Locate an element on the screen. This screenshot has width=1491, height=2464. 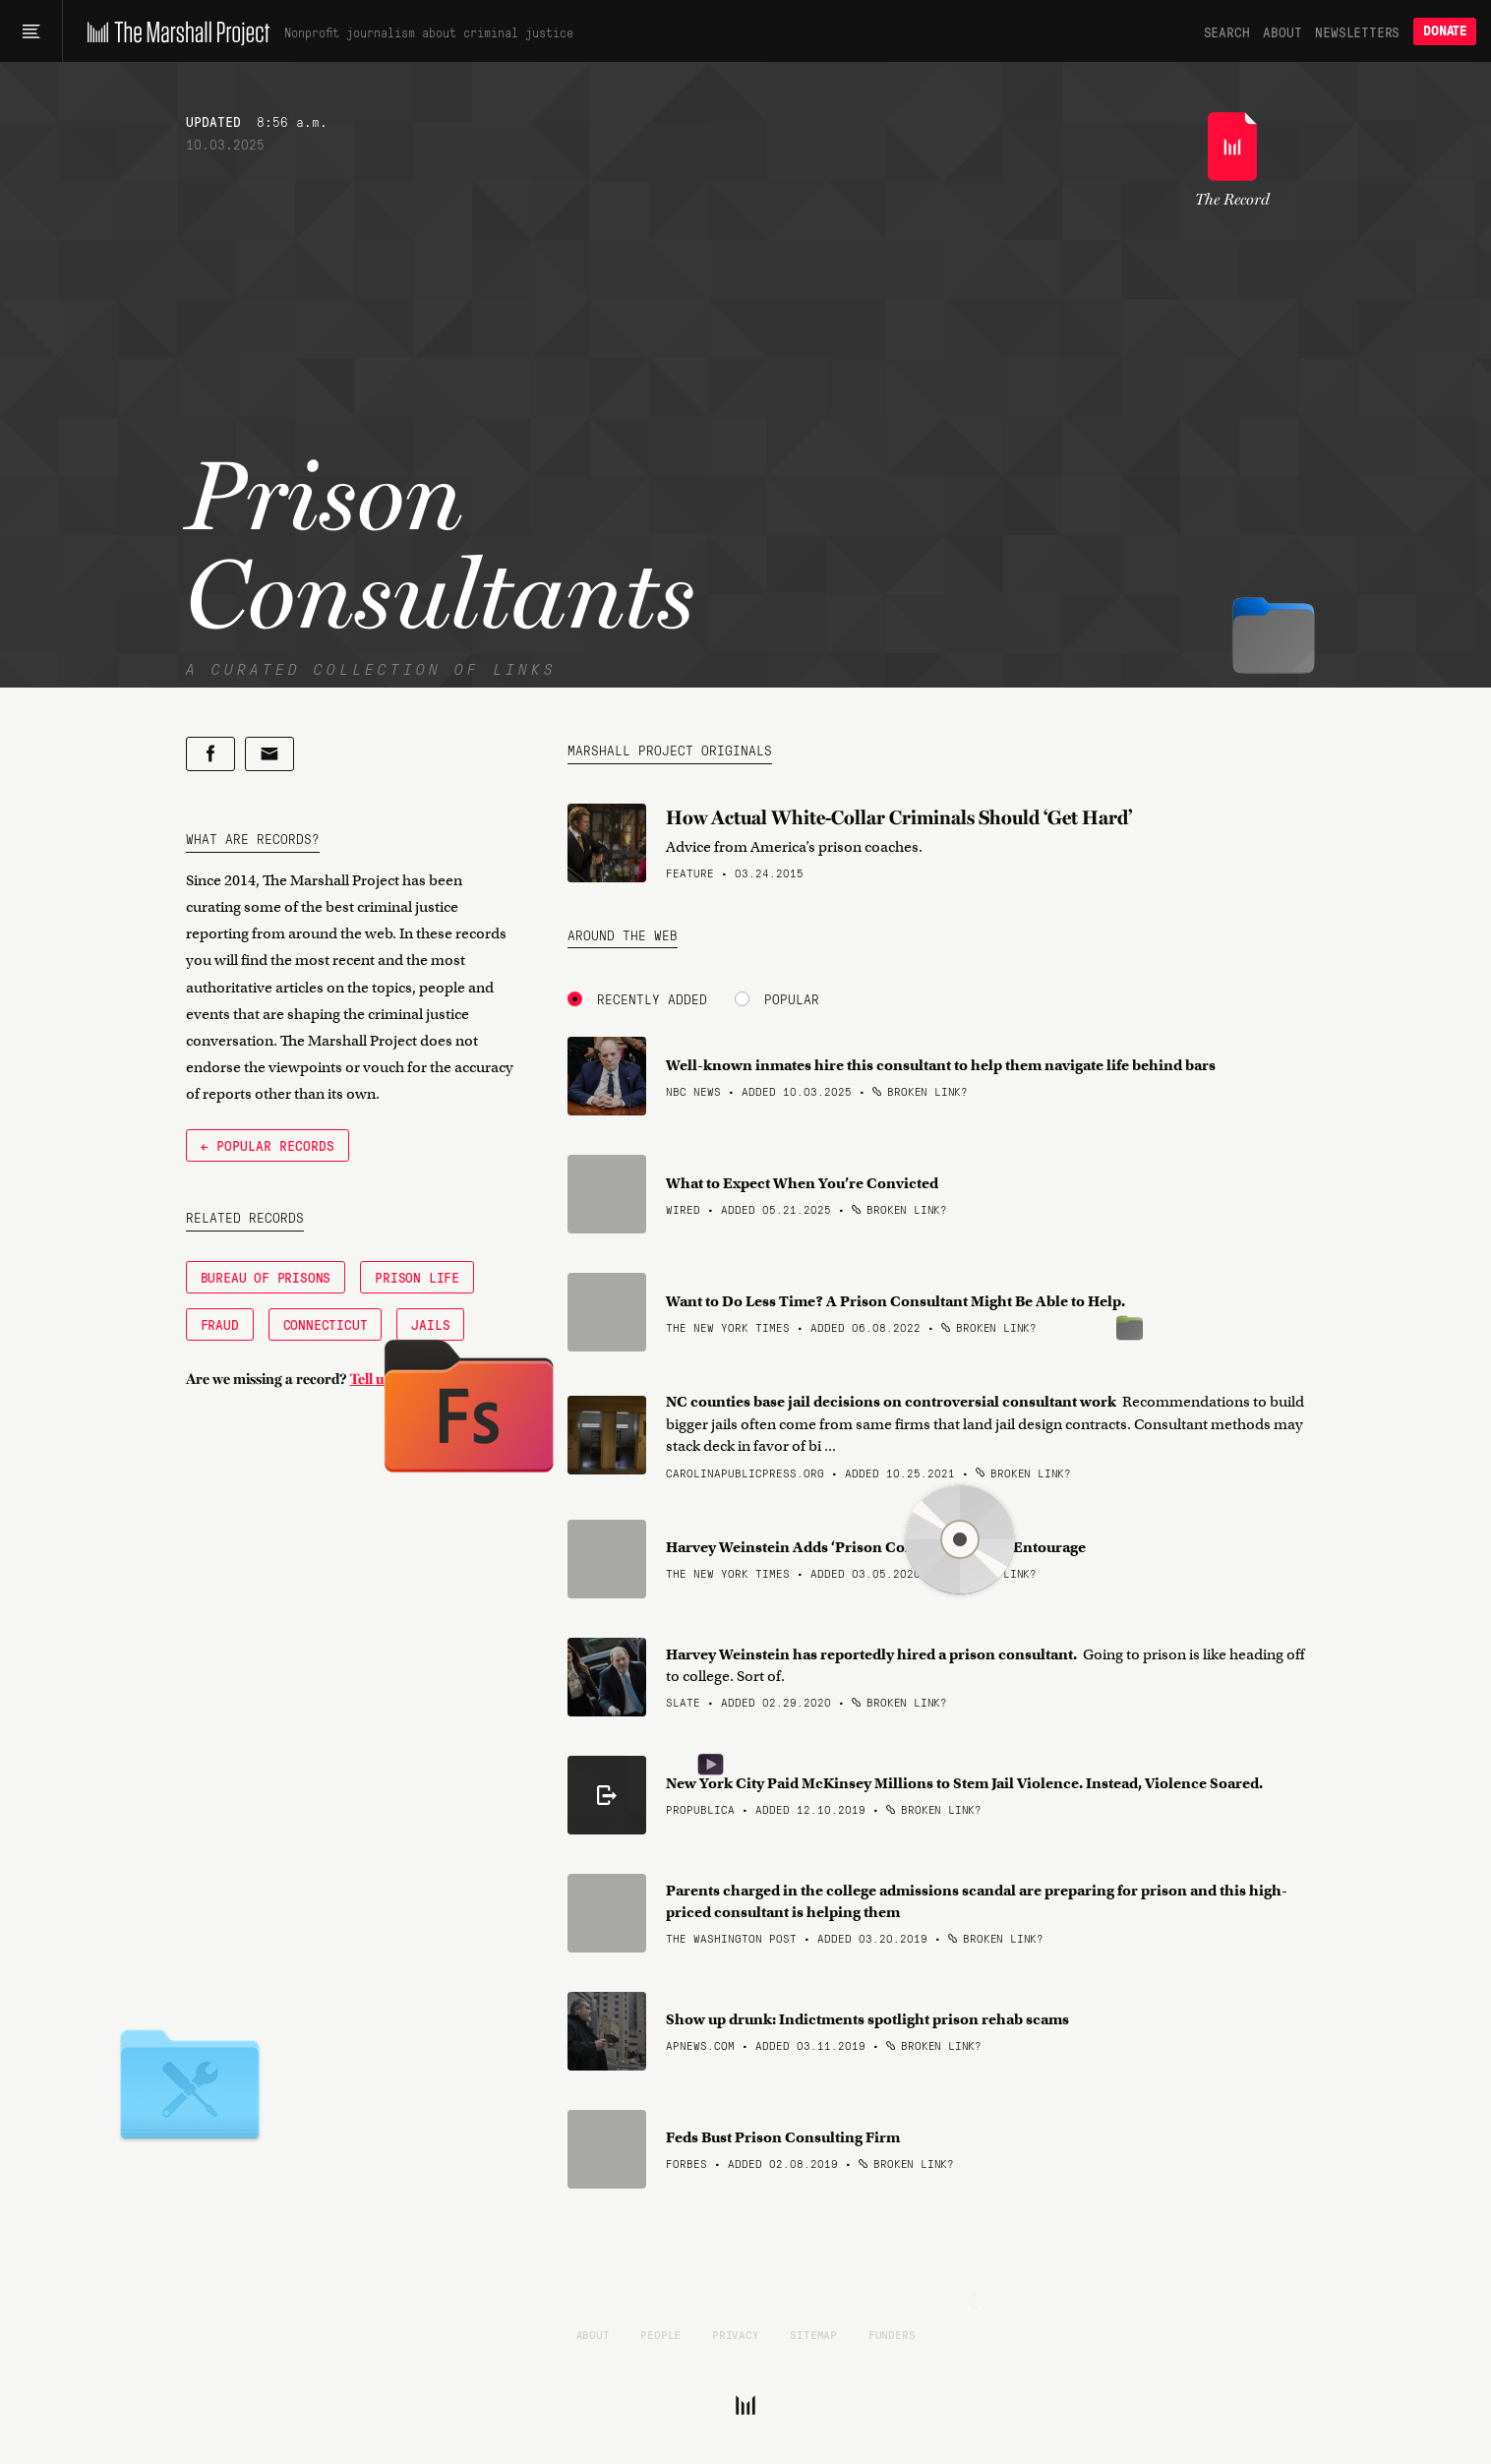
unmount or eject a CD/DVD writer drive is located at coordinates (960, 1539).